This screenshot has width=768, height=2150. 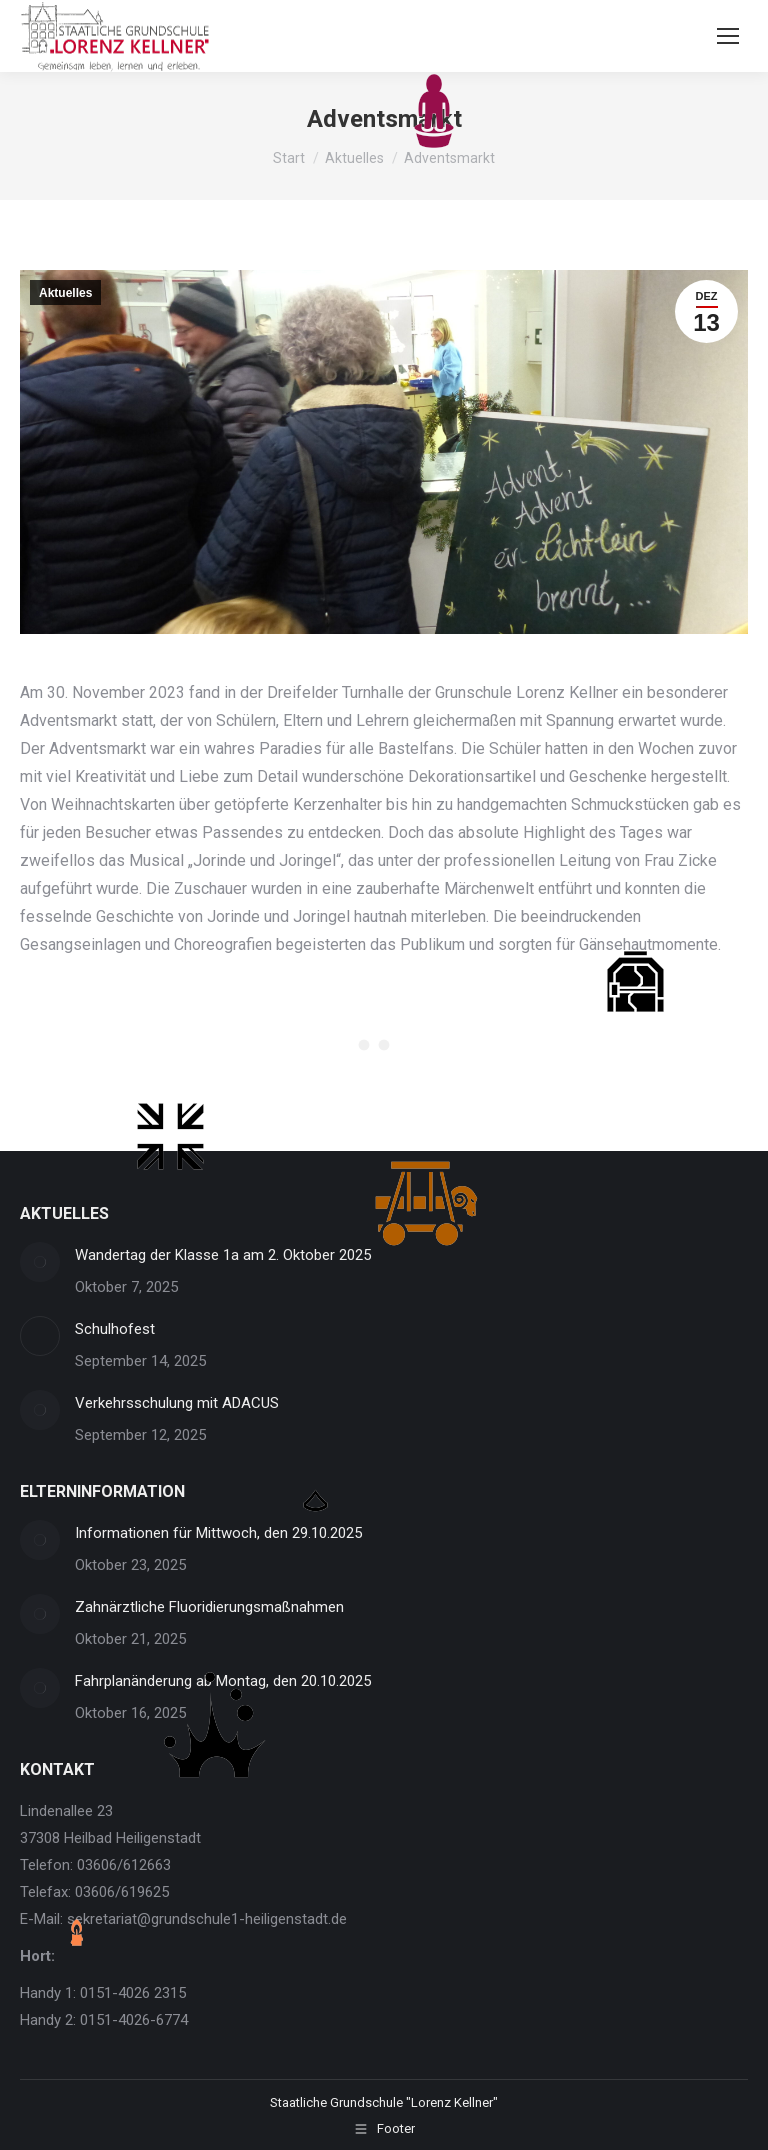 I want to click on select siege ram unit in strategy game, so click(x=426, y=1203).